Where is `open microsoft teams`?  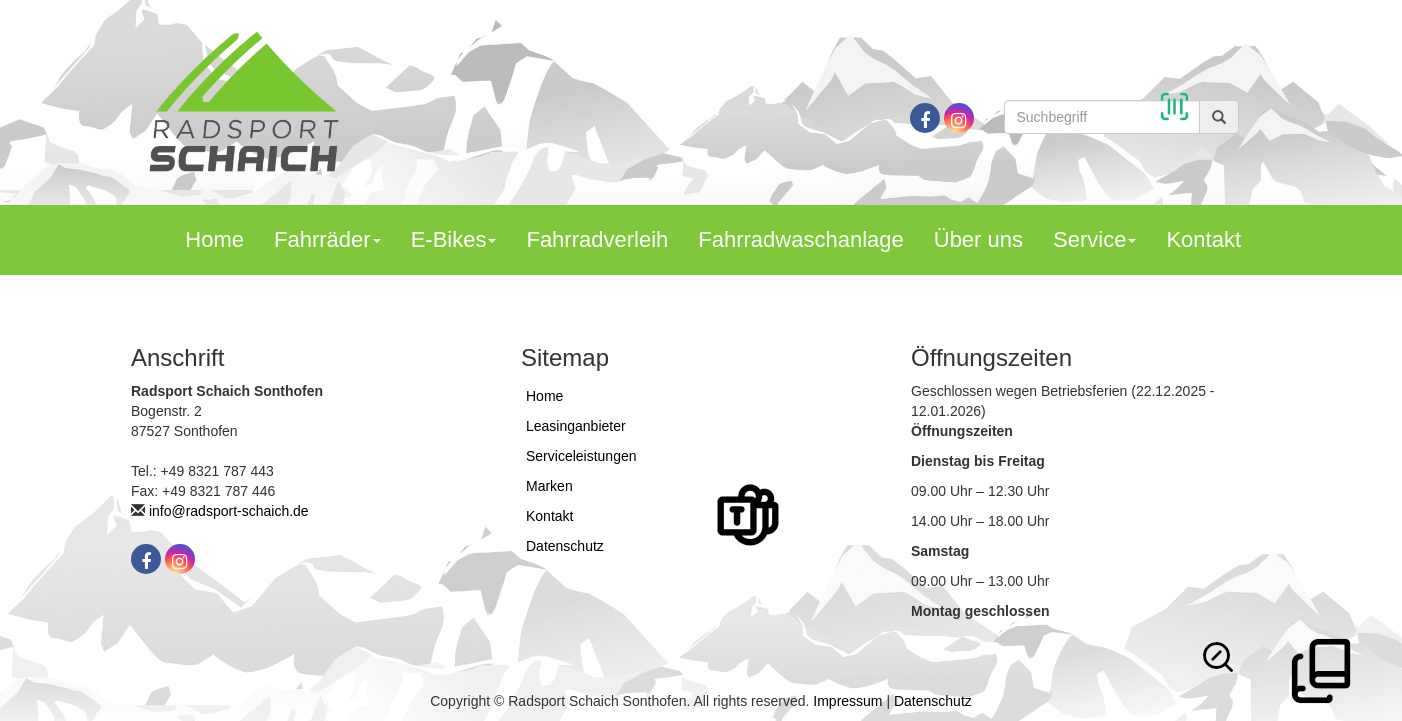 open microsoft teams is located at coordinates (748, 516).